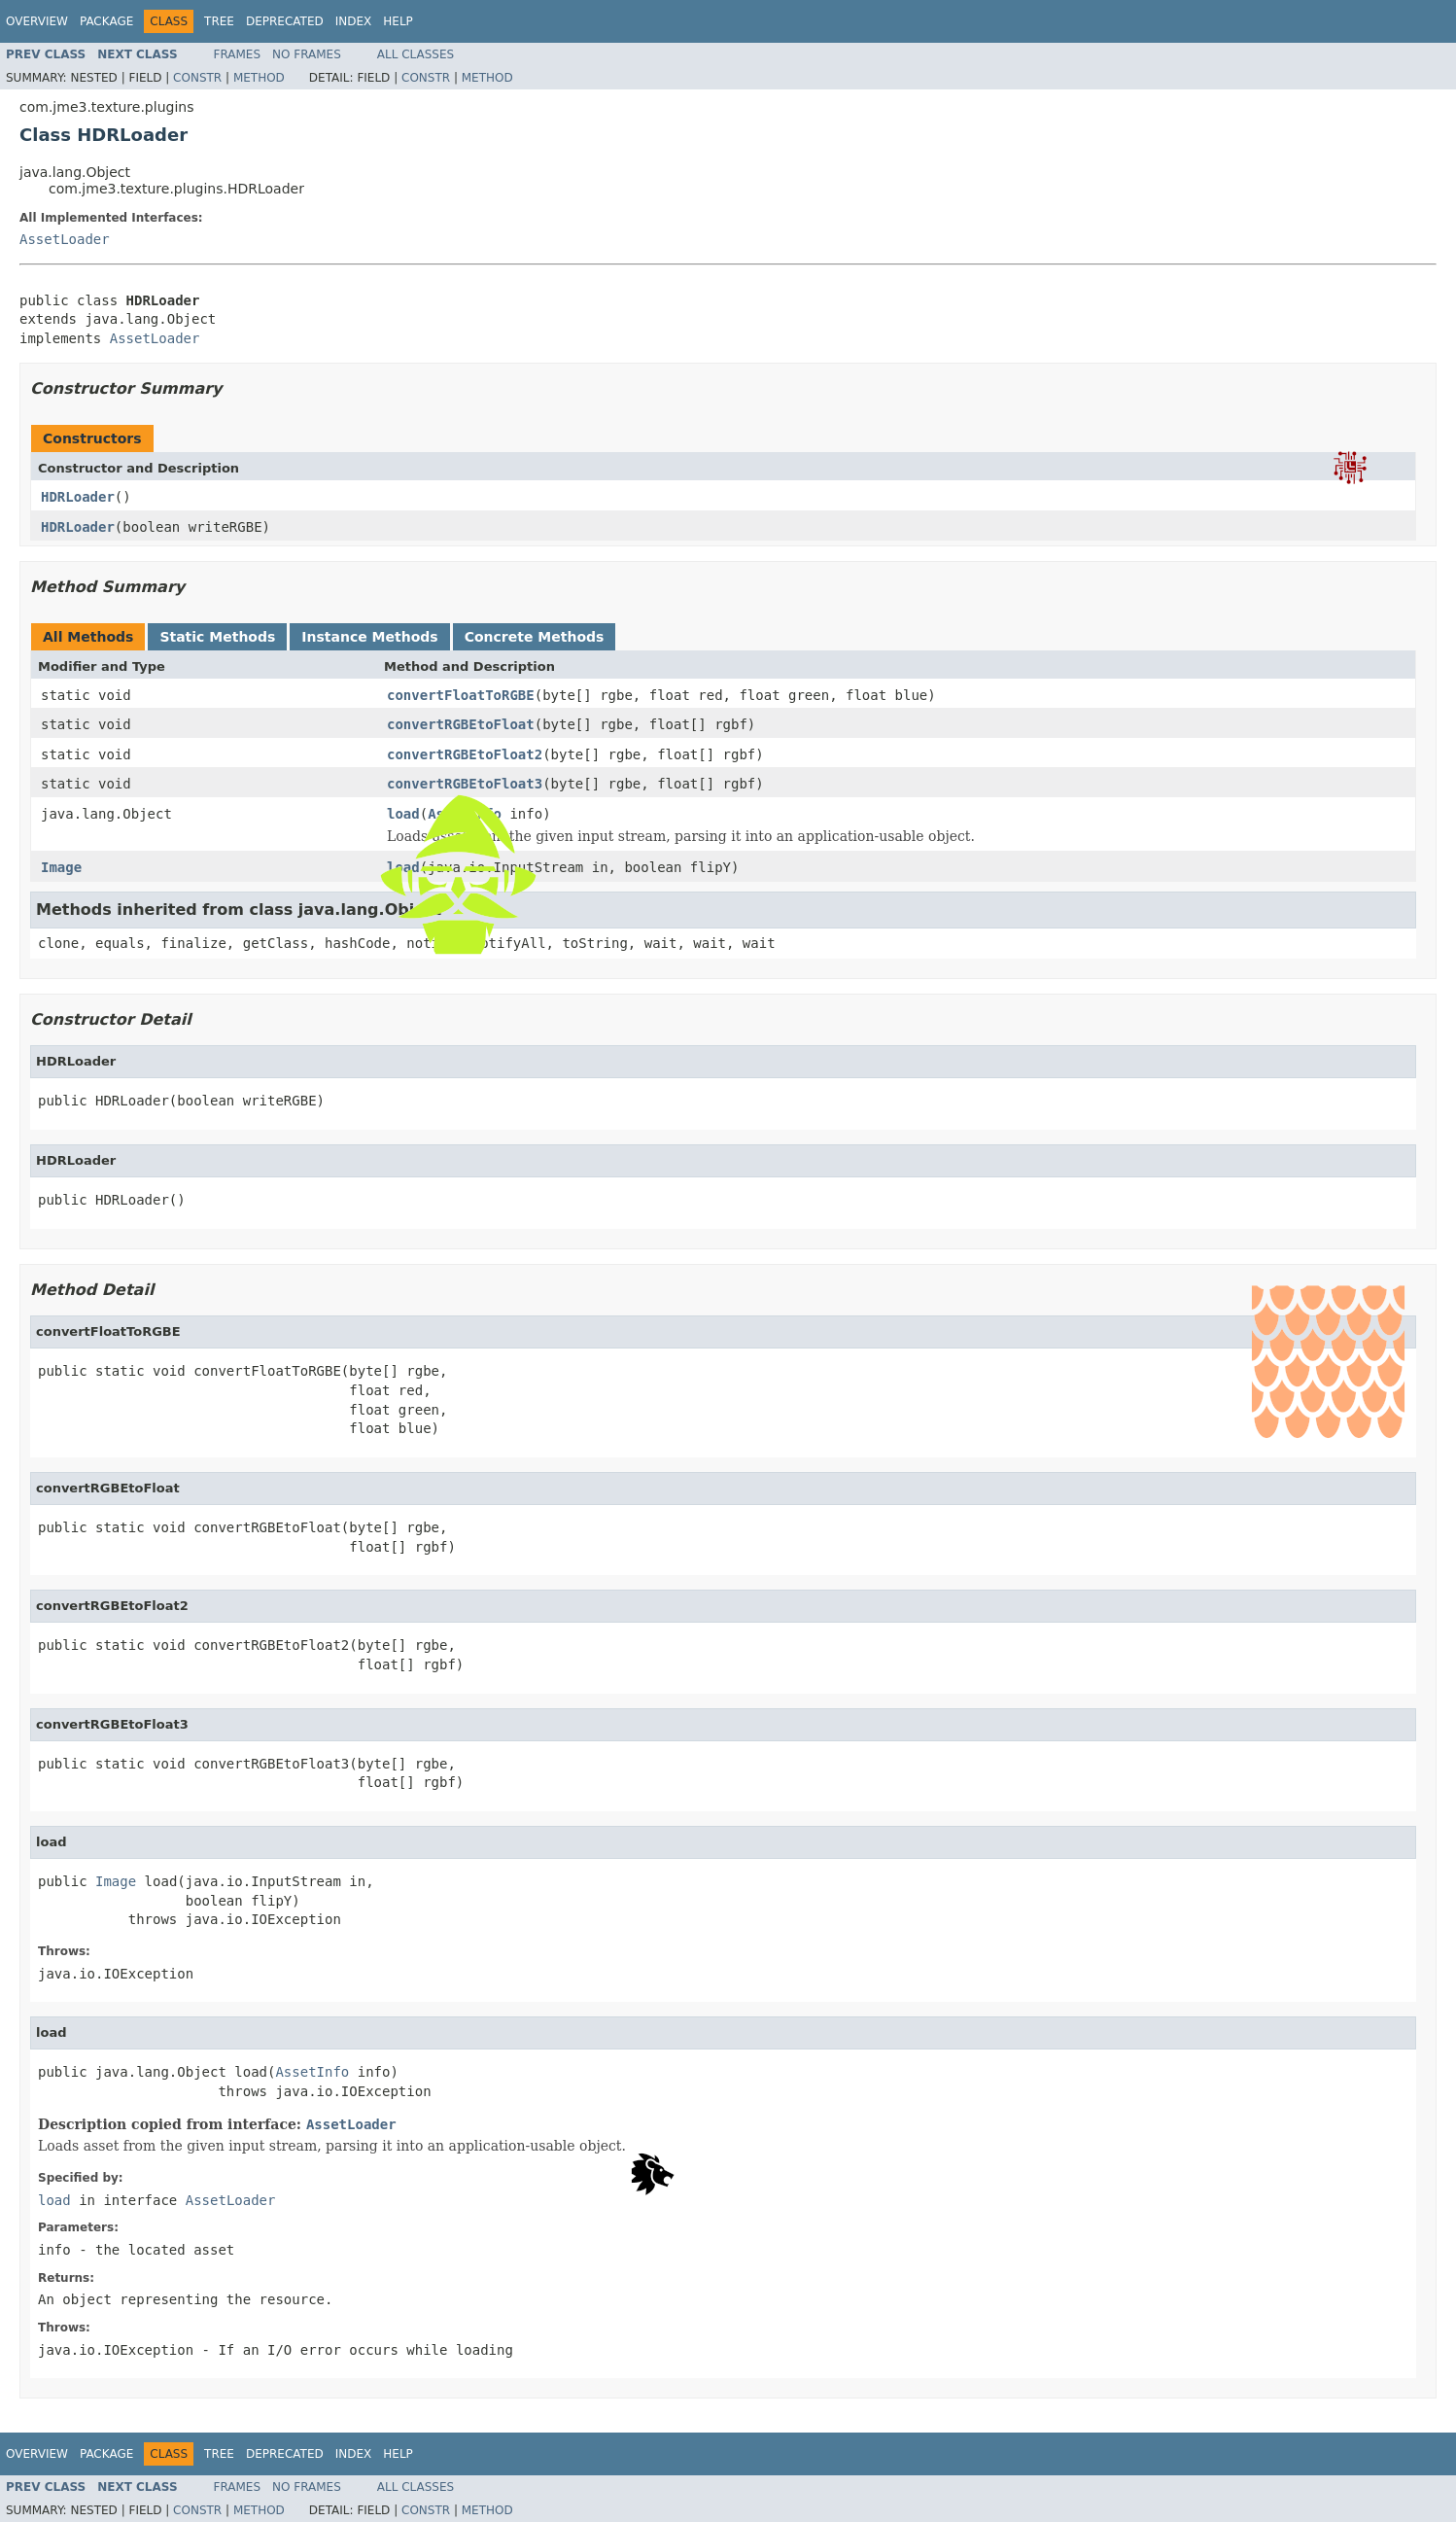  What do you see at coordinates (458, 874) in the screenshot?
I see `access wizard or mage character class` at bounding box center [458, 874].